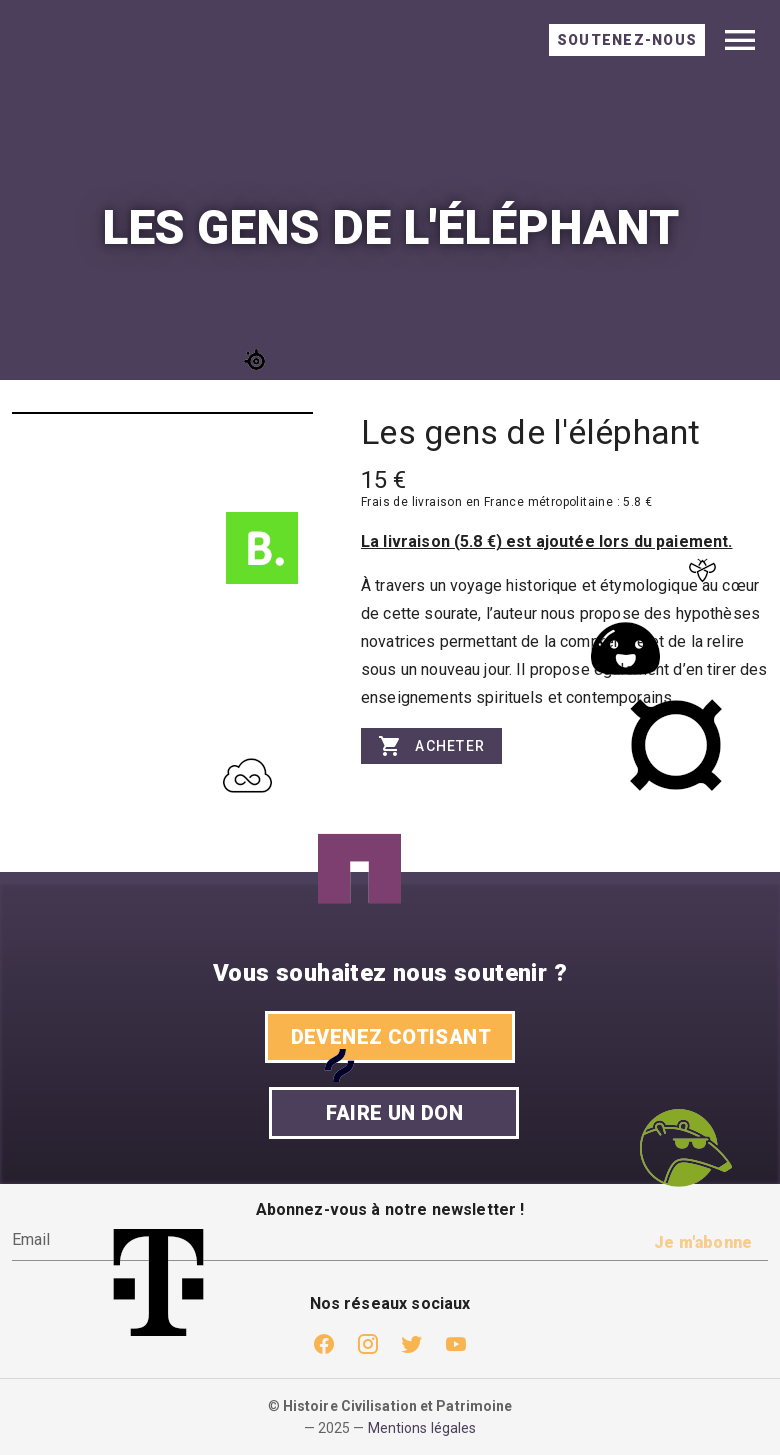 The width and height of the screenshot is (780, 1455). Describe the element at coordinates (625, 648) in the screenshot. I see `docsify documentation platform logo` at that location.